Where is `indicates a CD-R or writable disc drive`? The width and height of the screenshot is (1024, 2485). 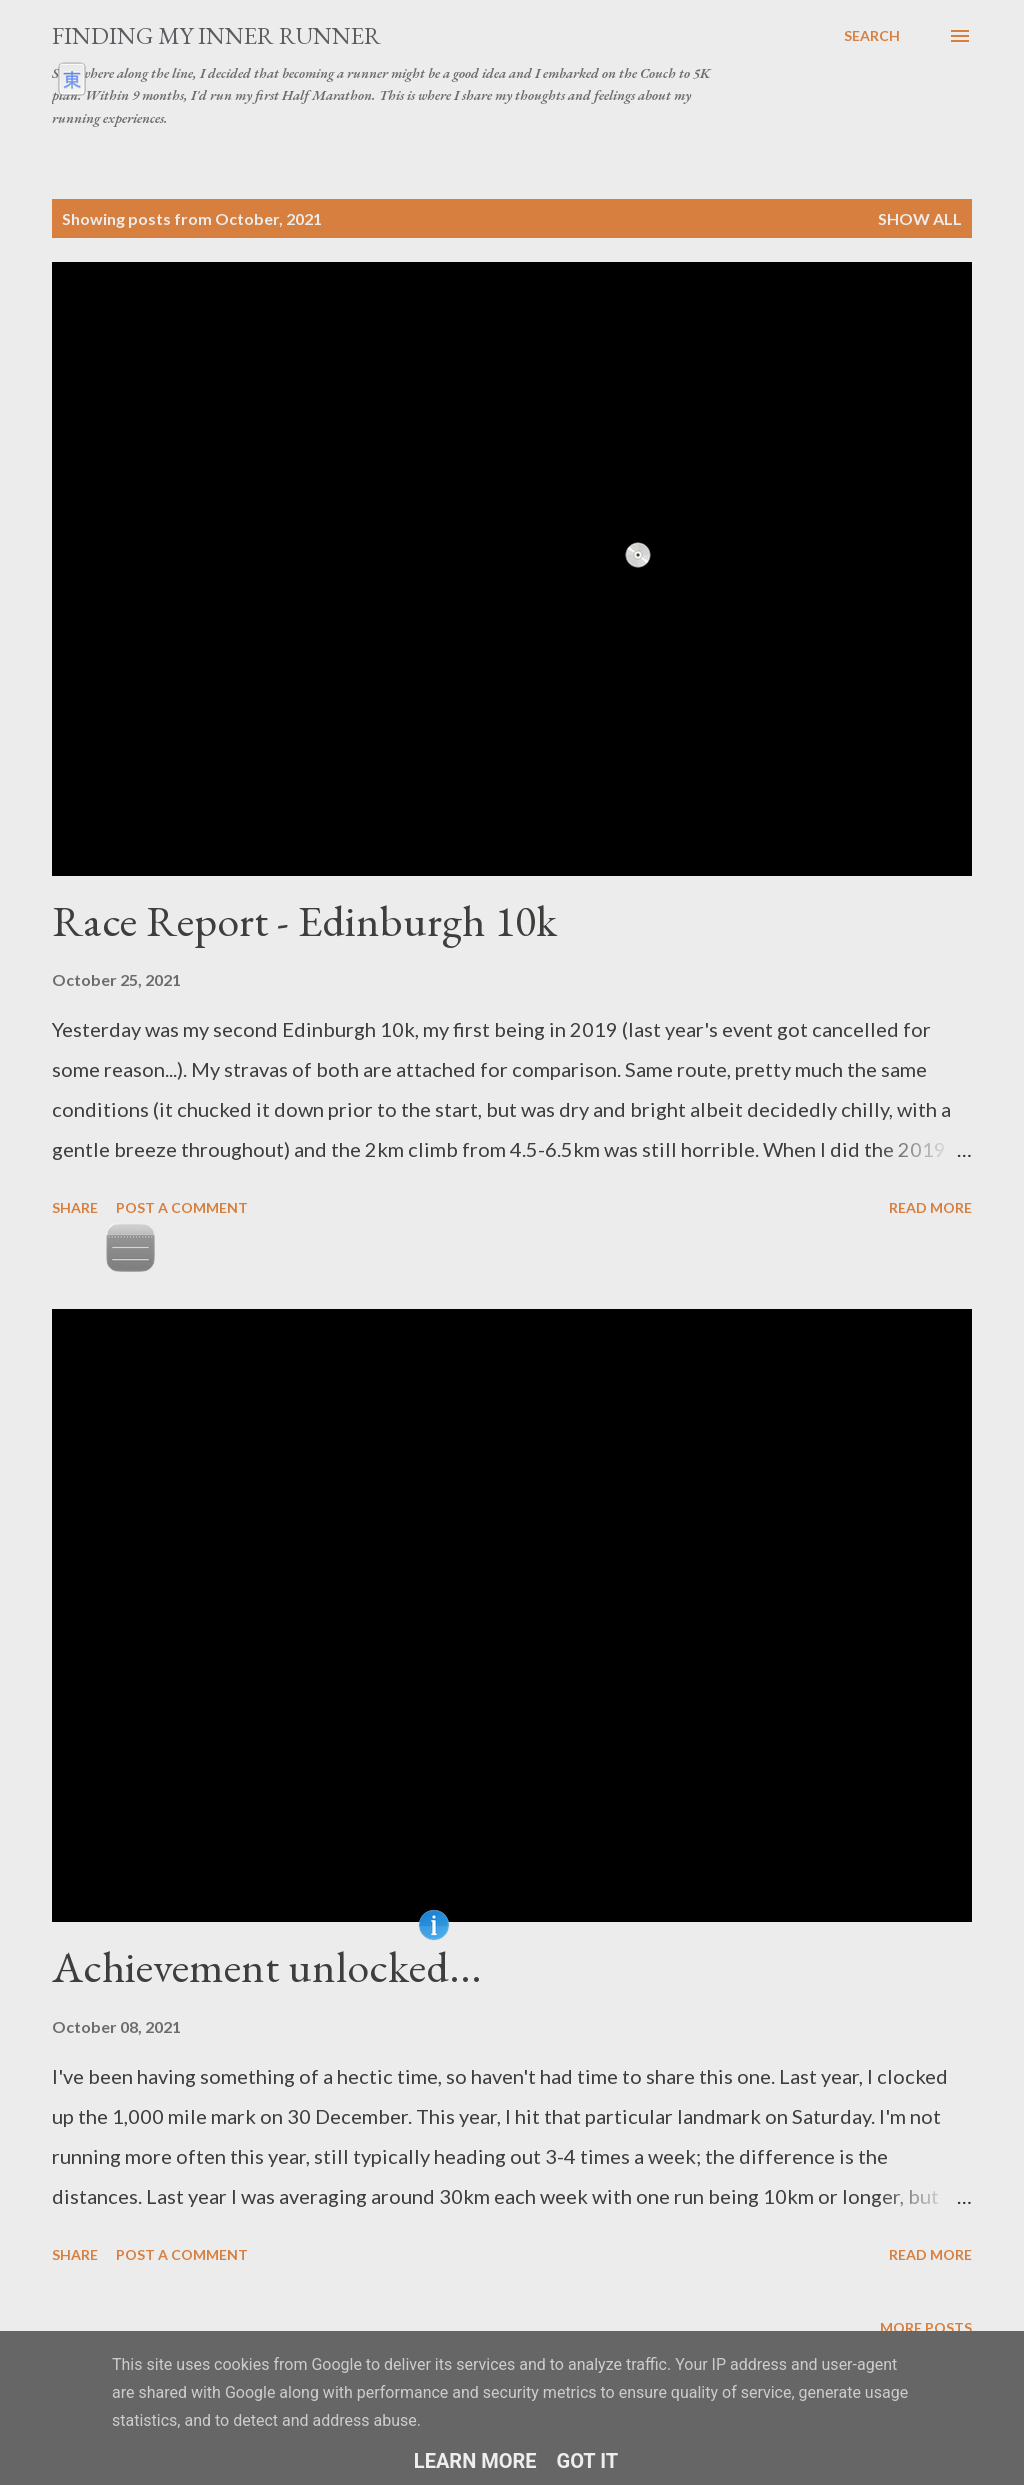 indicates a CD-R or writable disc drive is located at coordinates (638, 555).